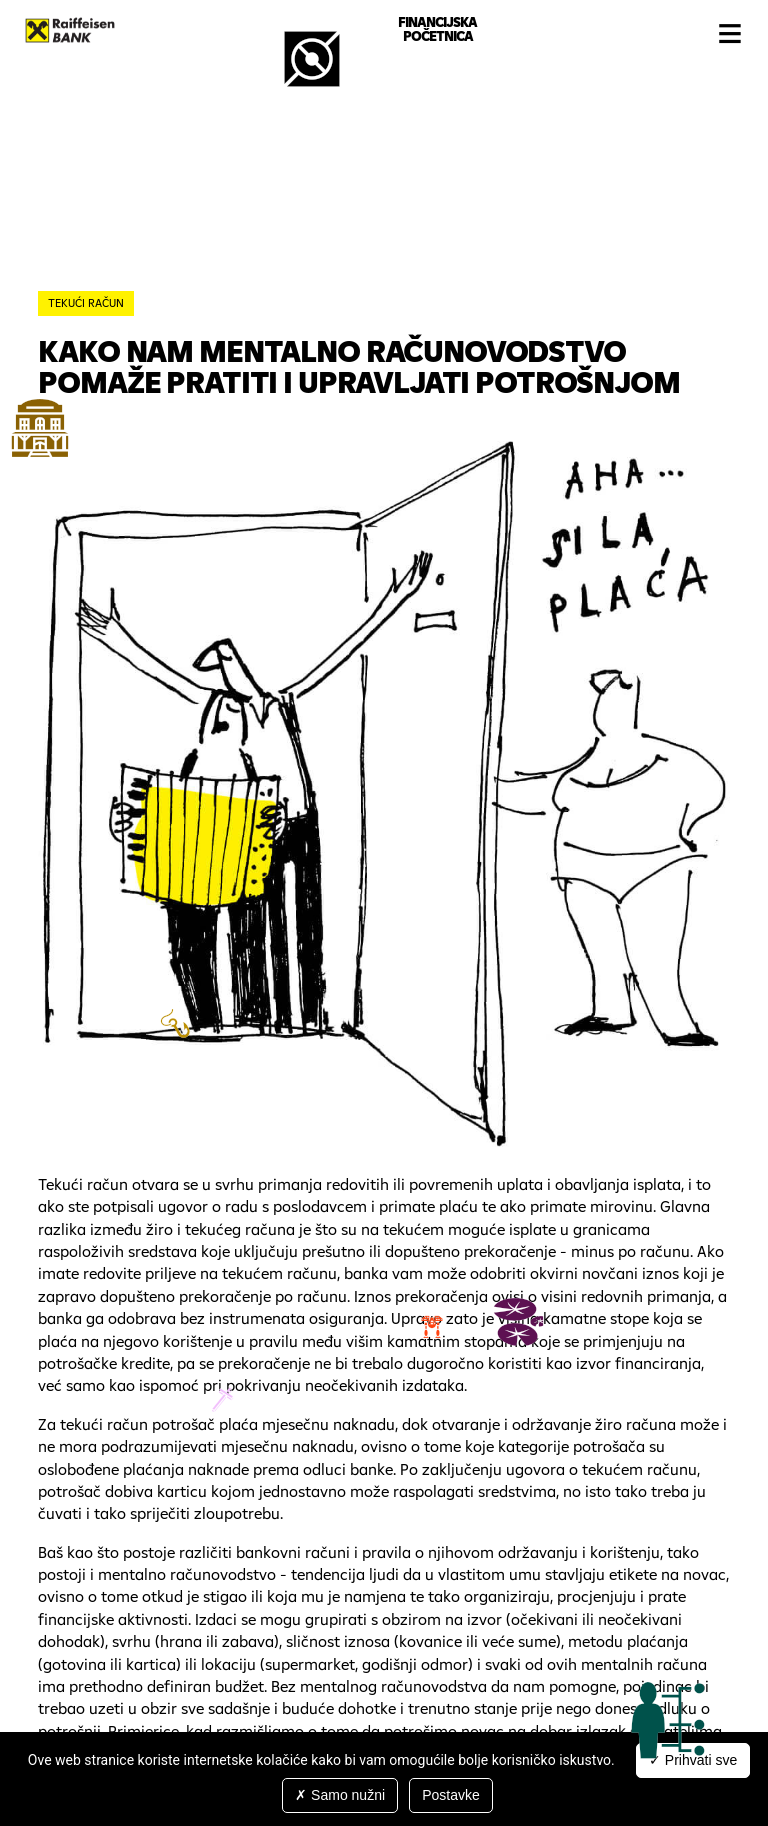 The height and width of the screenshot is (1826, 768). What do you see at coordinates (518, 1322) in the screenshot?
I see `decorative nature or pond-themed game element` at bounding box center [518, 1322].